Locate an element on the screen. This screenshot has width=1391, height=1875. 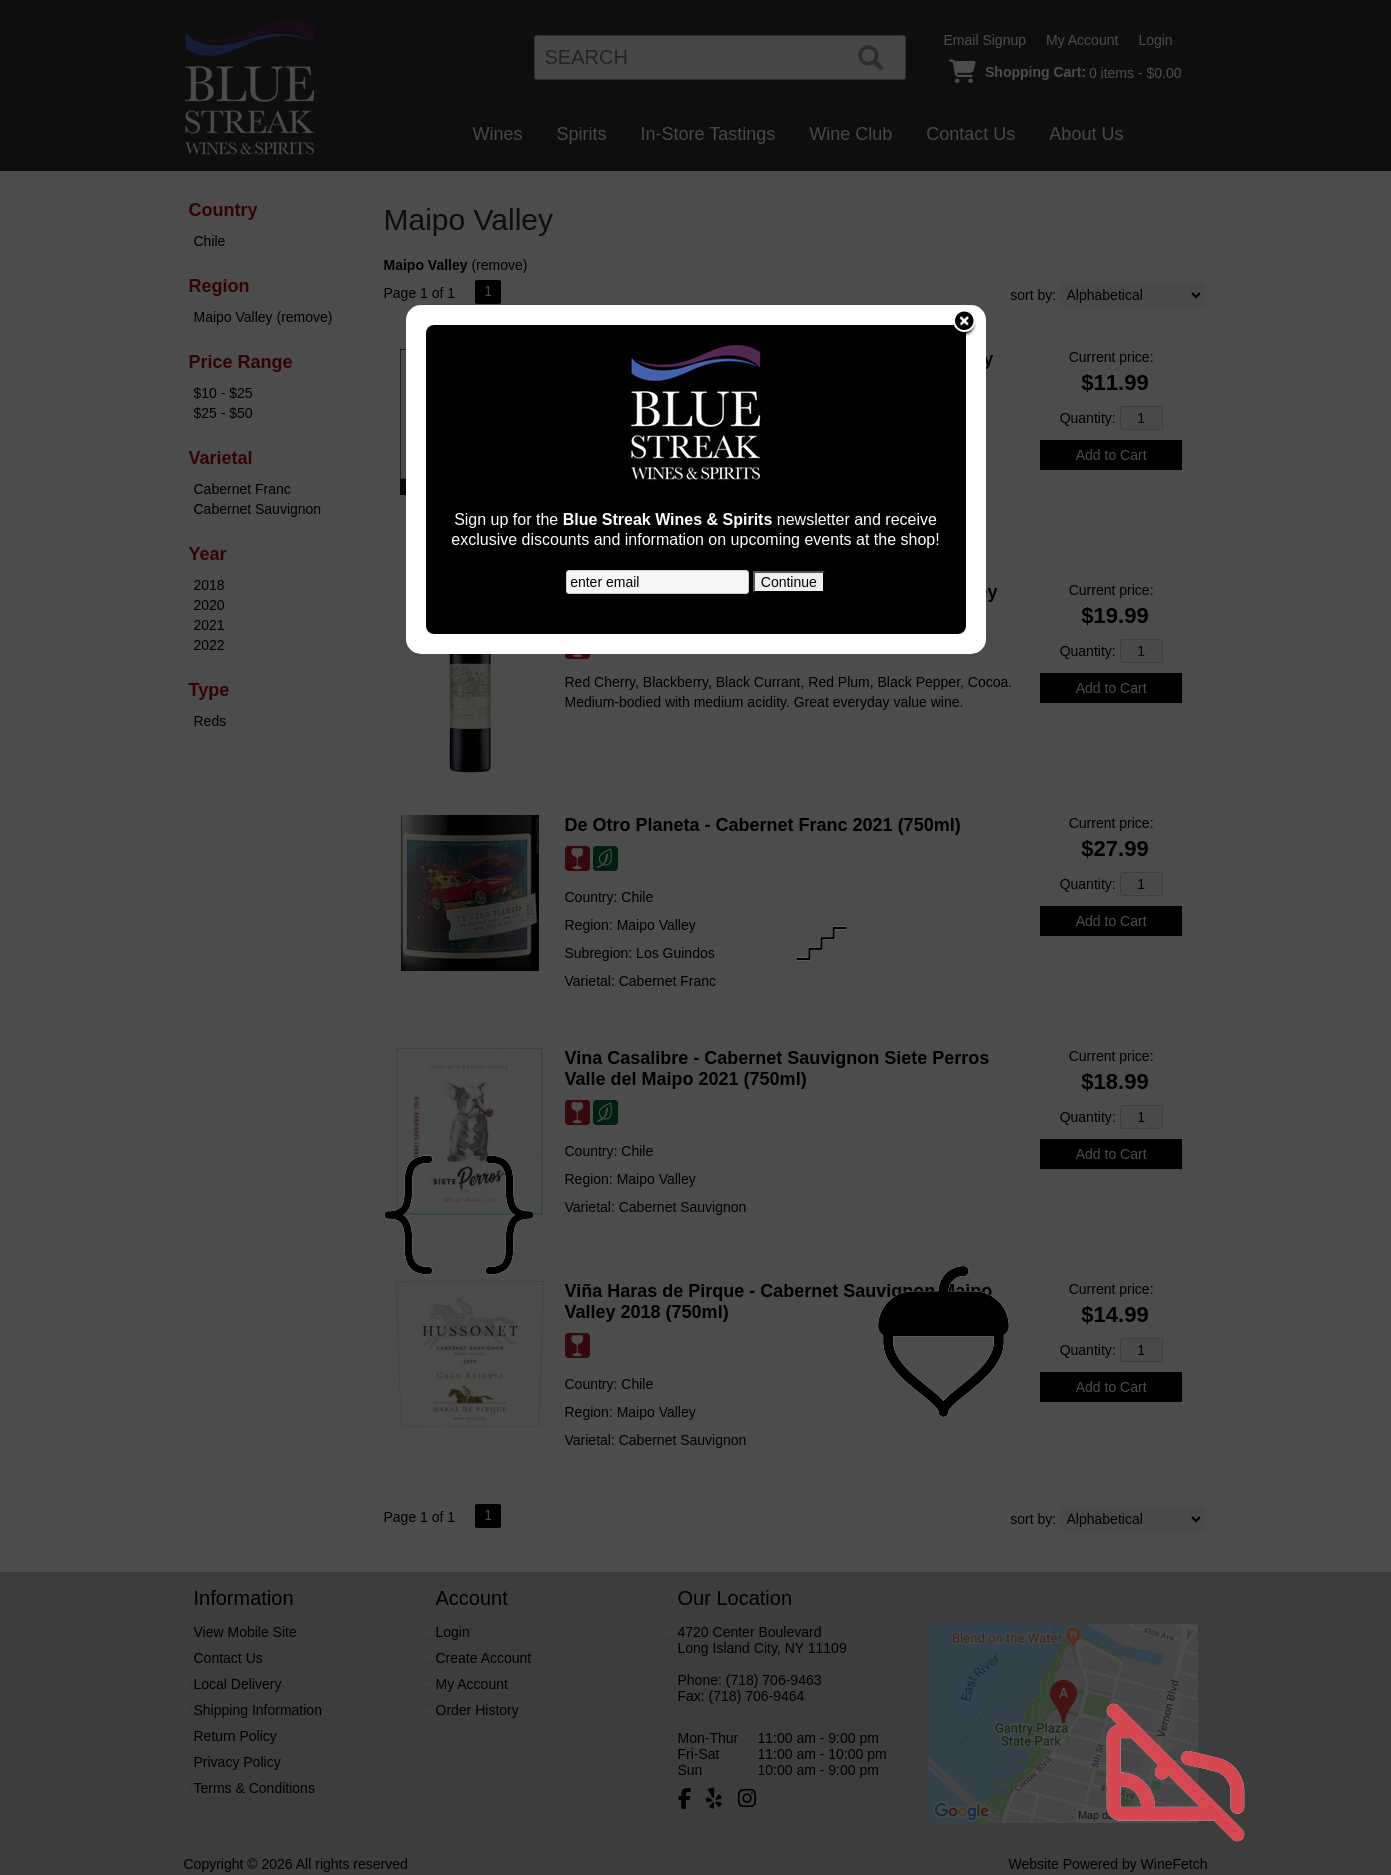
view or edit code is located at coordinates (459, 1215).